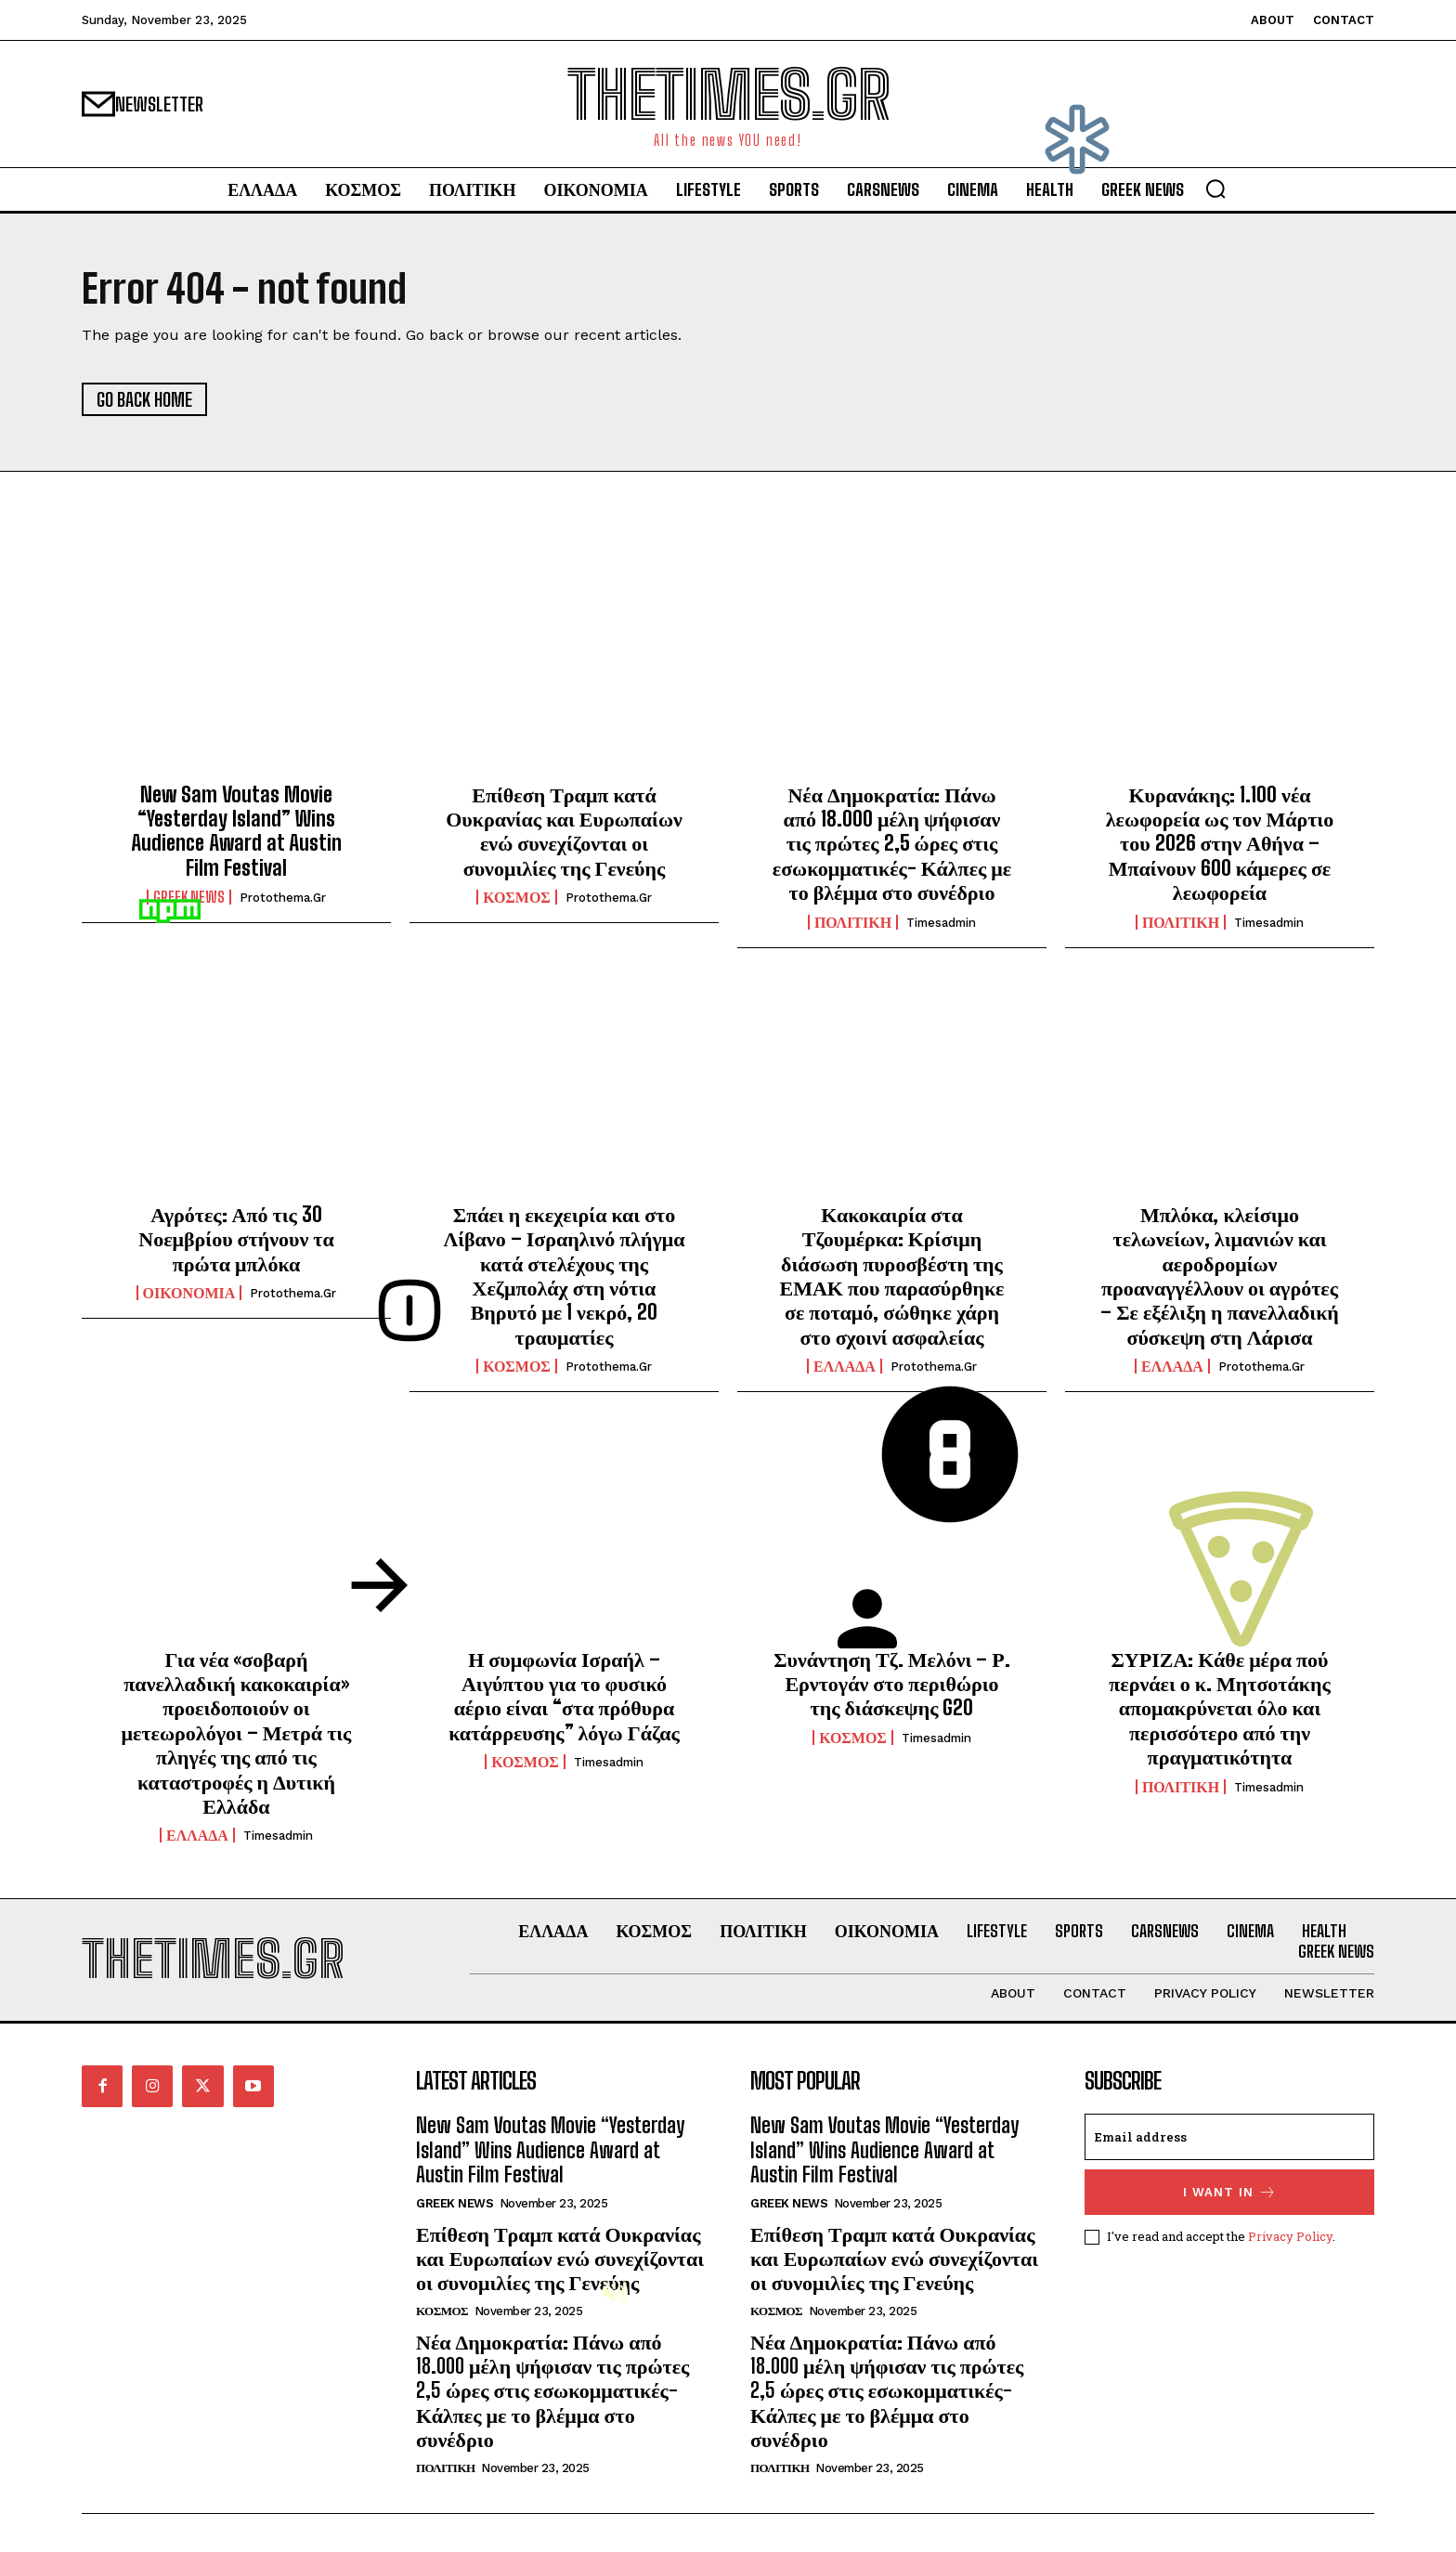  What do you see at coordinates (615, 2292) in the screenshot?
I see `mute audio or sound output` at bounding box center [615, 2292].